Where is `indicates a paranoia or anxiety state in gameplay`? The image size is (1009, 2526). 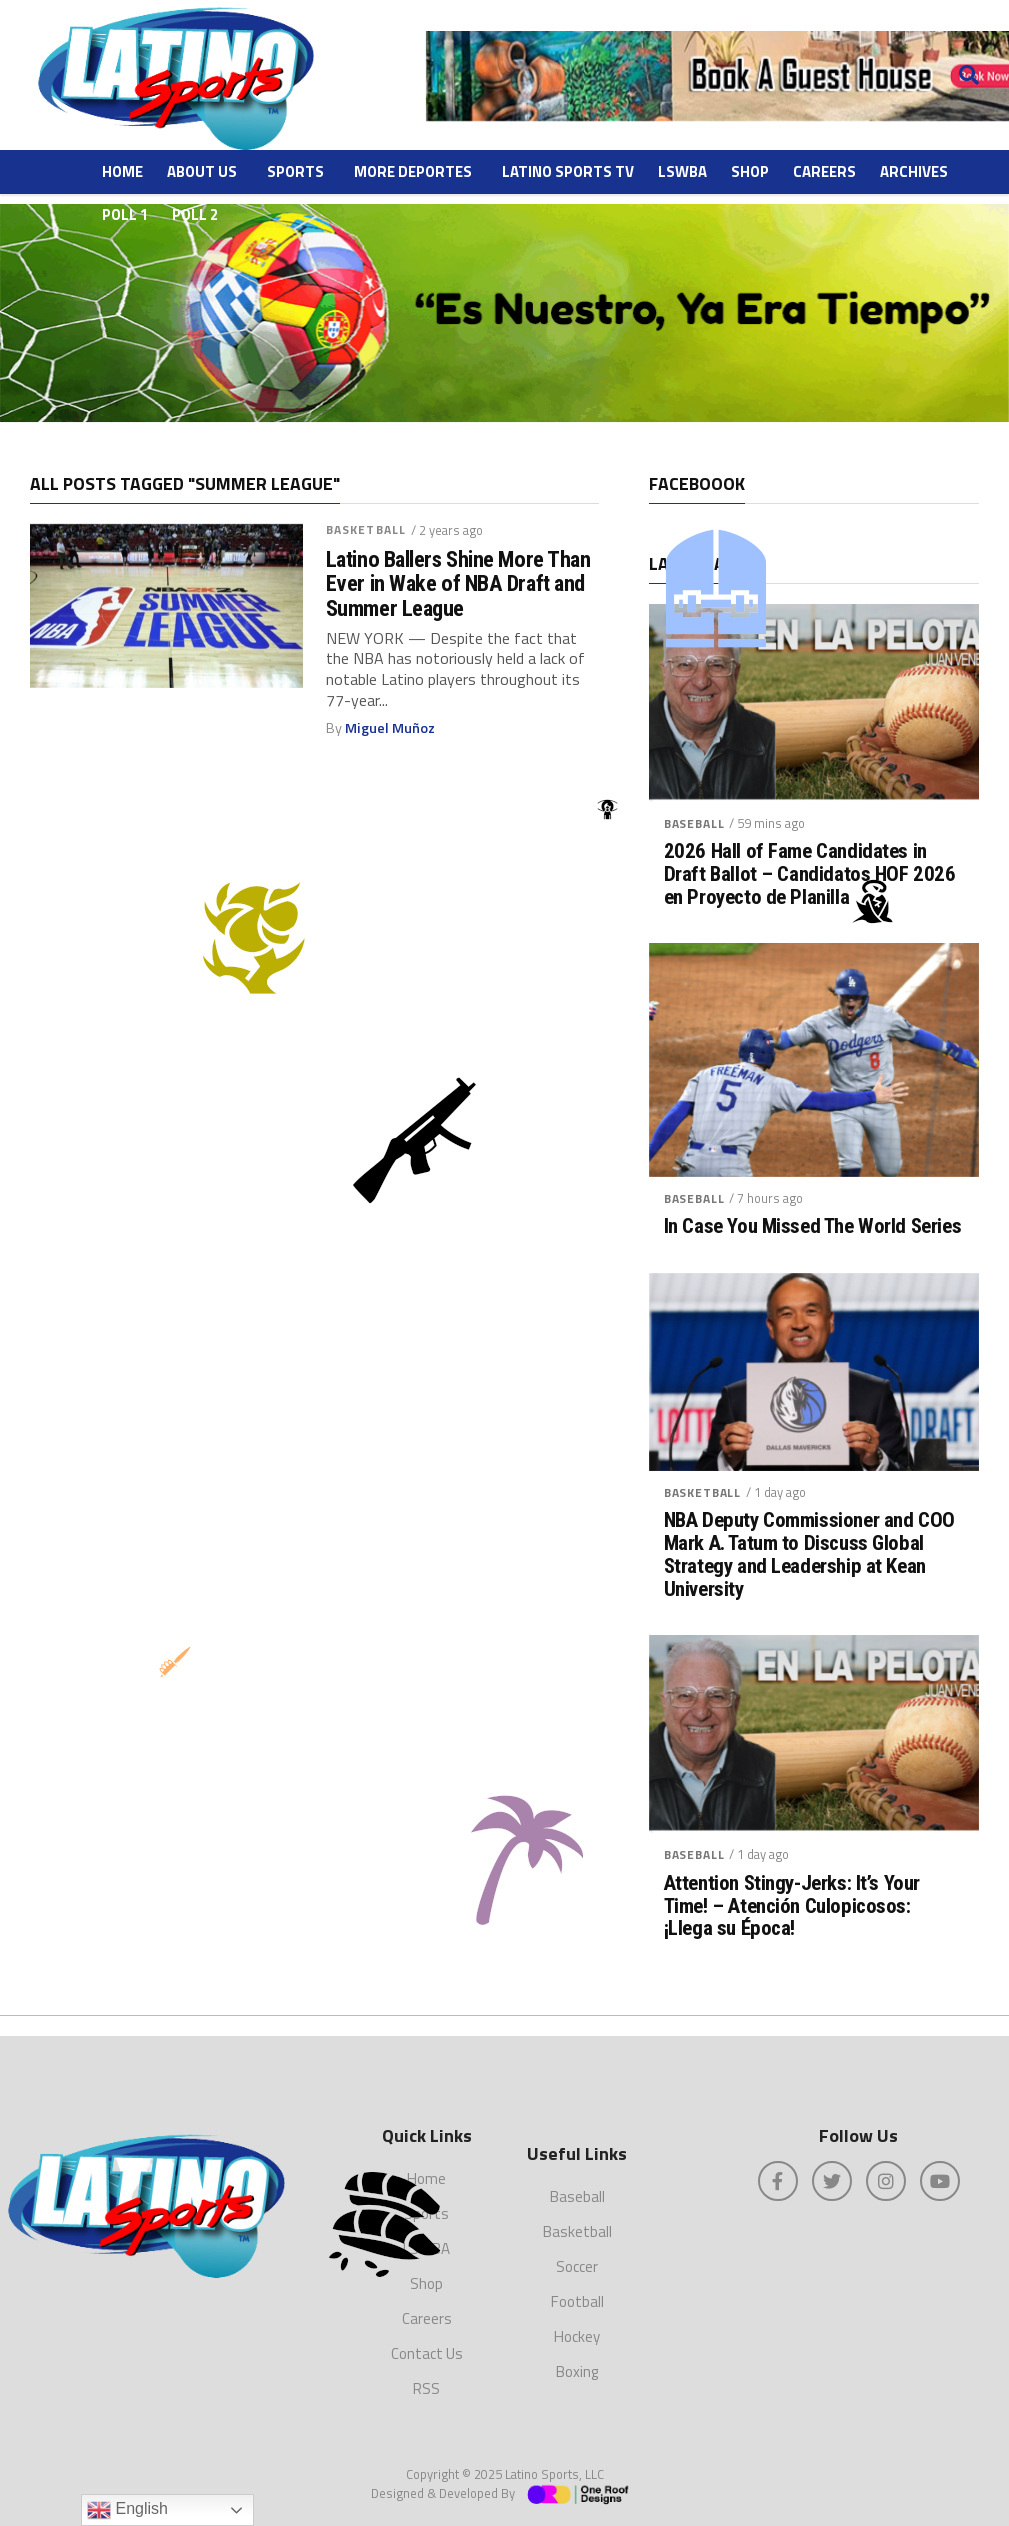 indicates a paranoia or anxiety state in gameplay is located at coordinates (607, 809).